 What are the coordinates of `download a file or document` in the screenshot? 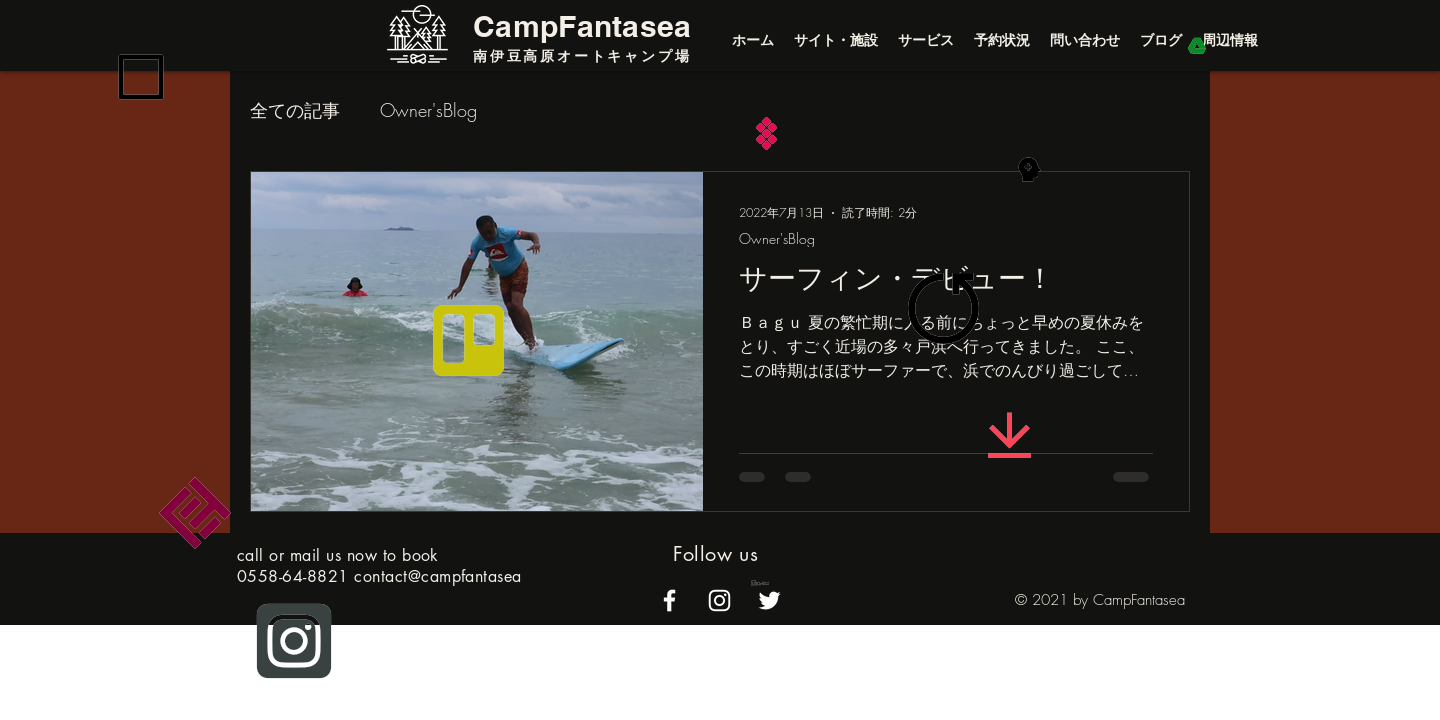 It's located at (1009, 436).